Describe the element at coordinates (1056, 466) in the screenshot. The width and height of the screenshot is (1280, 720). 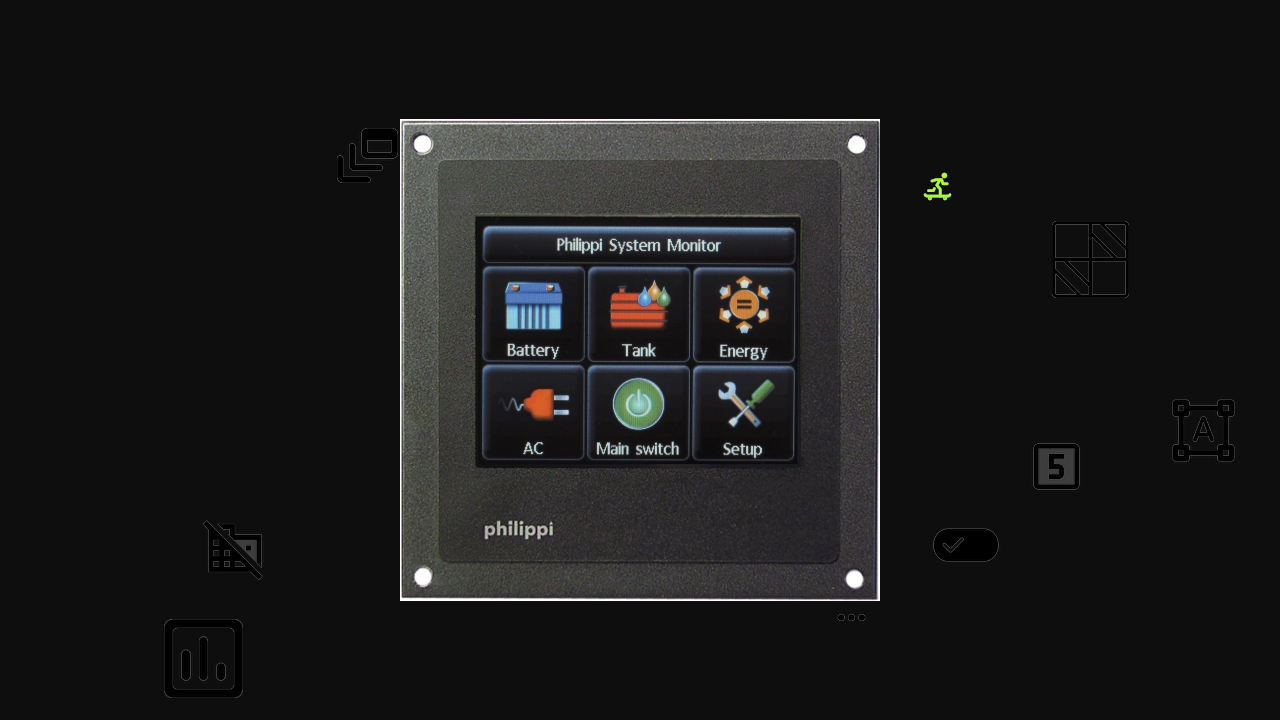
I see `indicates step 5 in a multi-step process` at that location.